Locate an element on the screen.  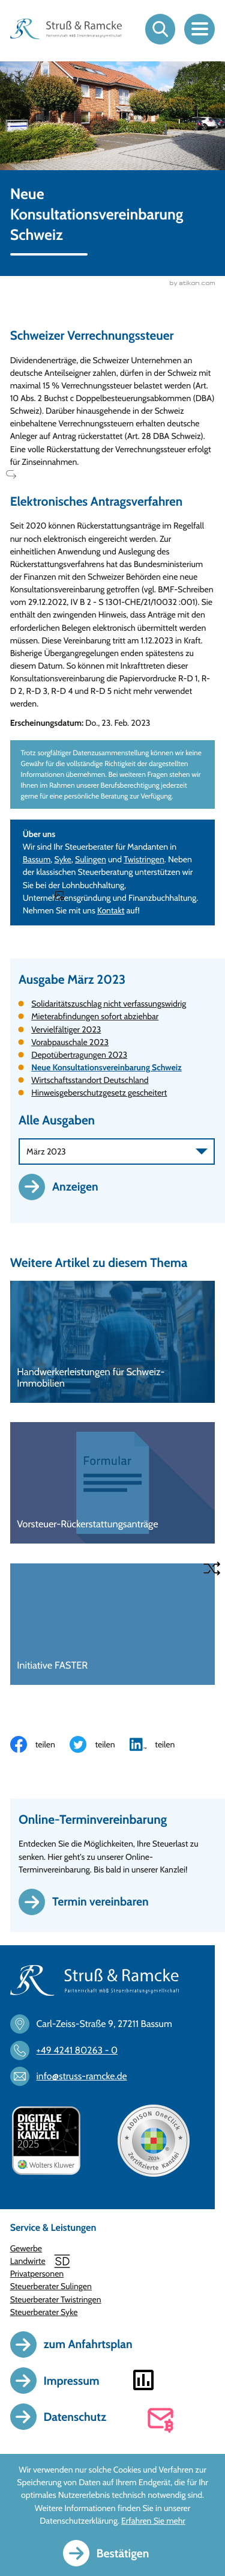
view analytics and reports is located at coordinates (143, 2380).